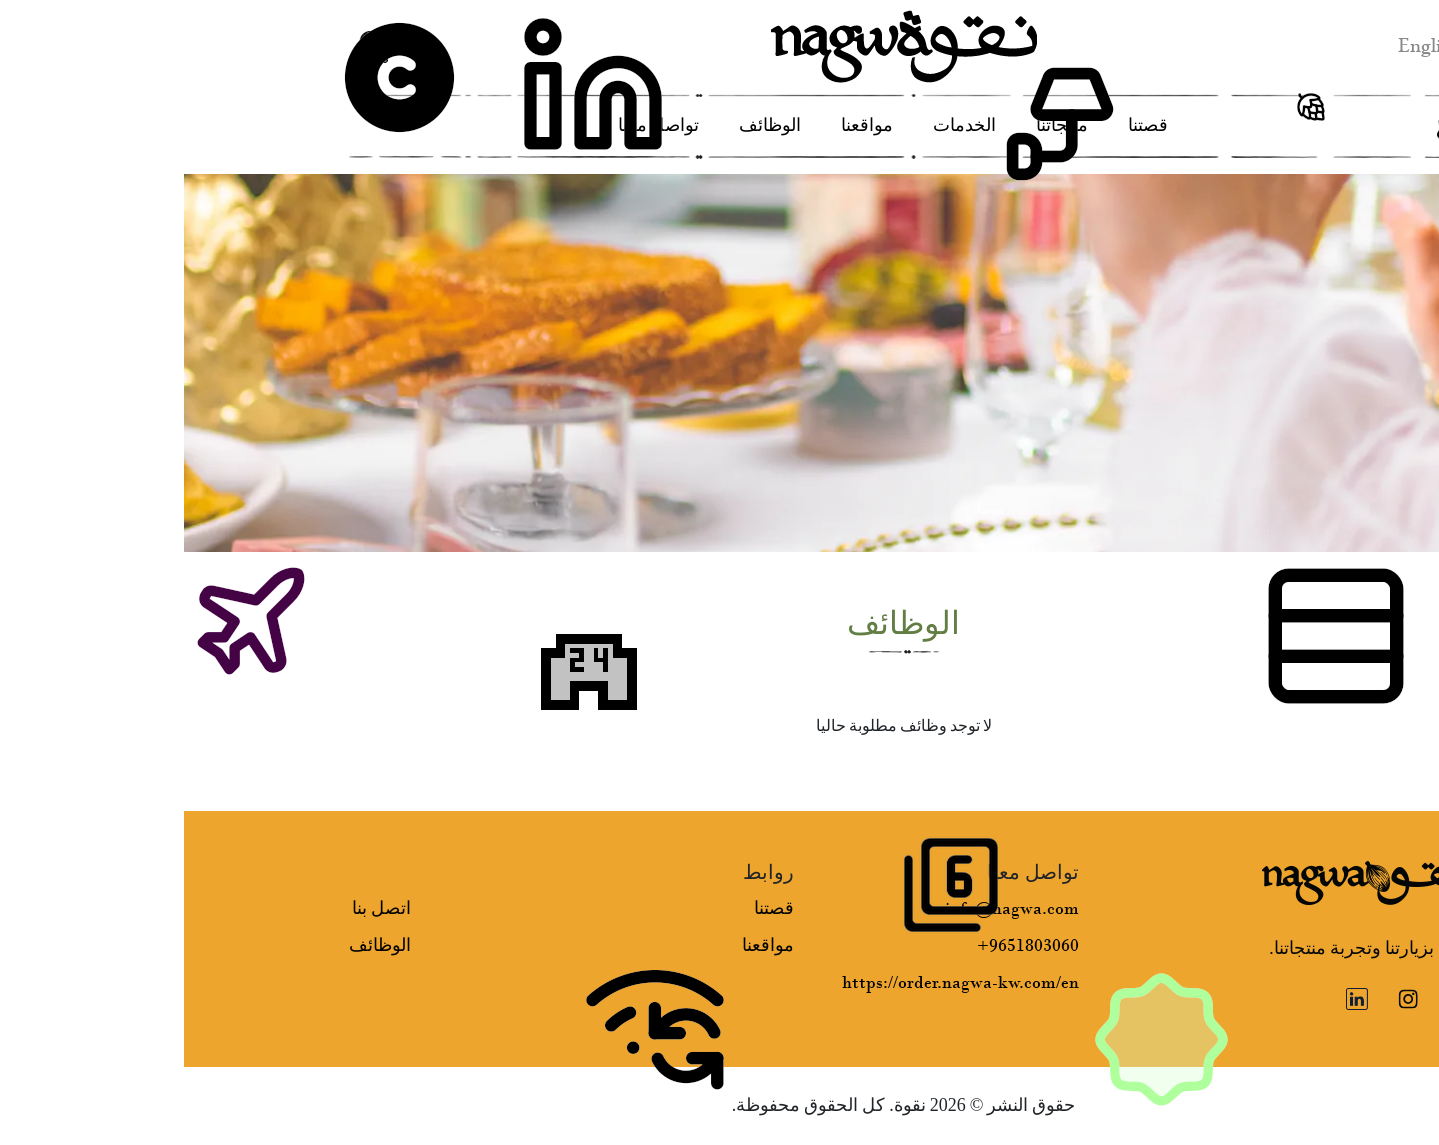 The image size is (1439, 1145). Describe the element at coordinates (951, 885) in the screenshot. I see `indicates 6 items selected or filtered` at that location.